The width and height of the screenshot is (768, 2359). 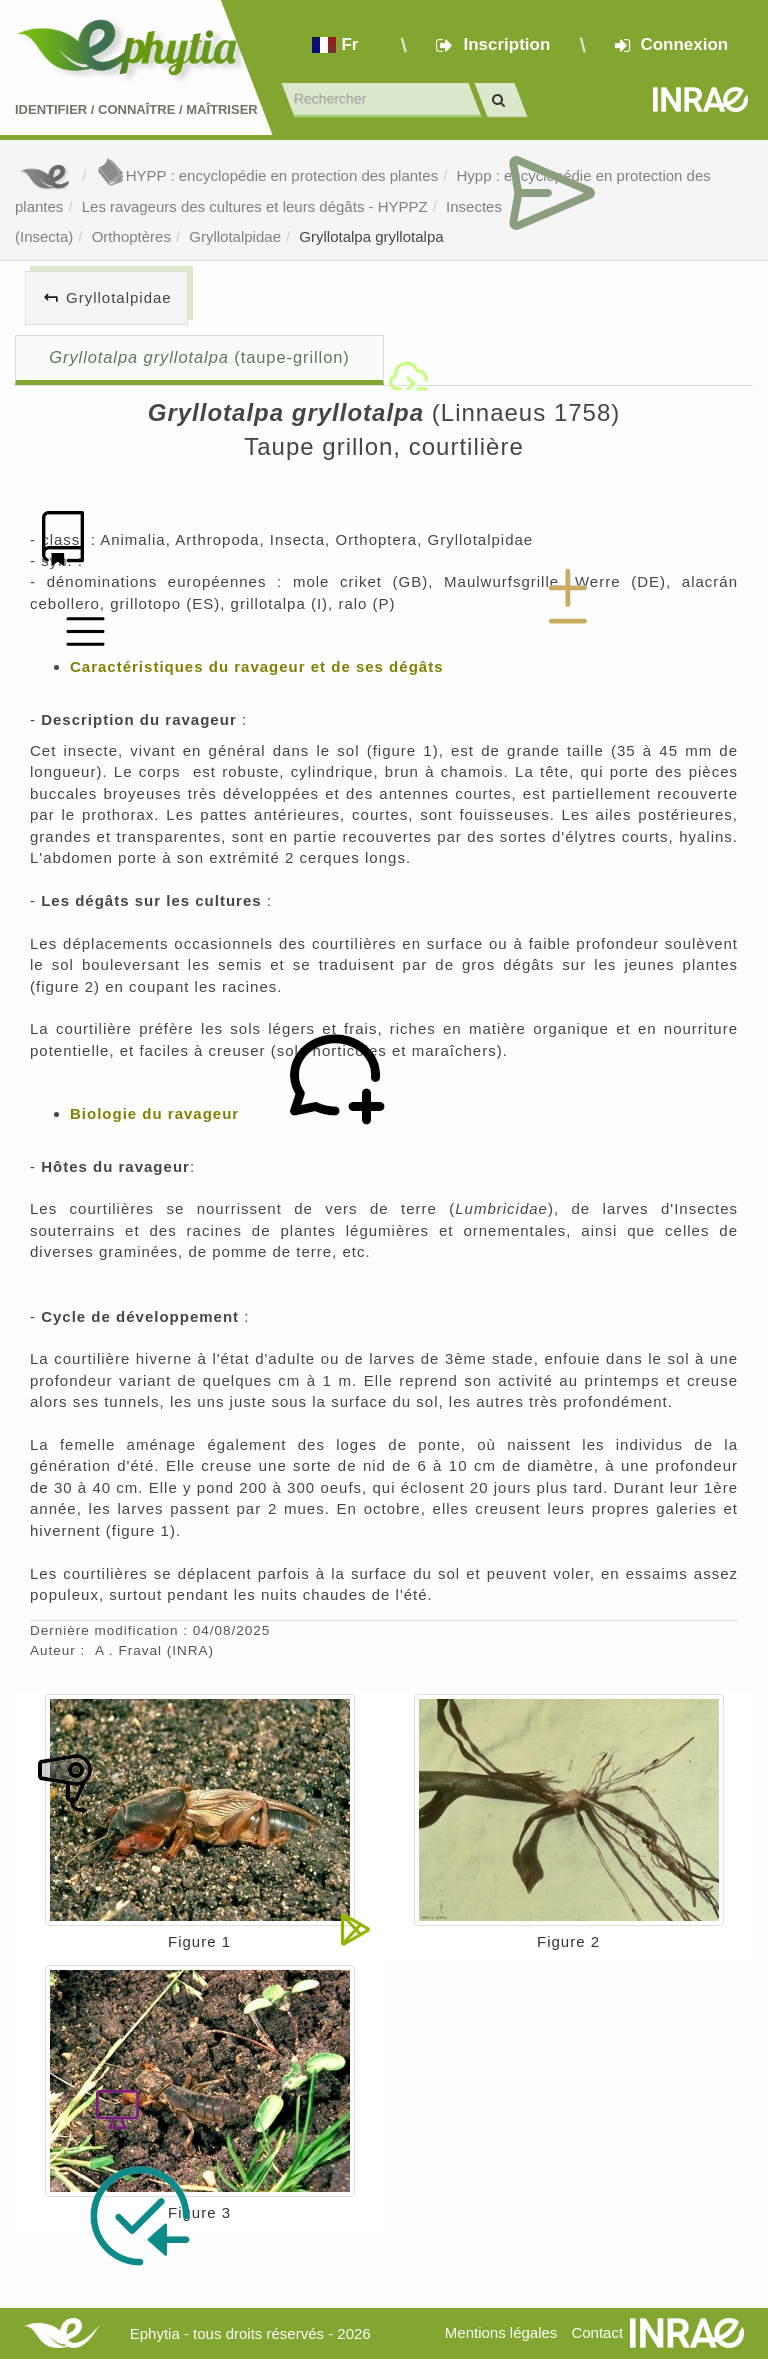 I want to click on access hair styling or grooming tools, so click(x=66, y=1780).